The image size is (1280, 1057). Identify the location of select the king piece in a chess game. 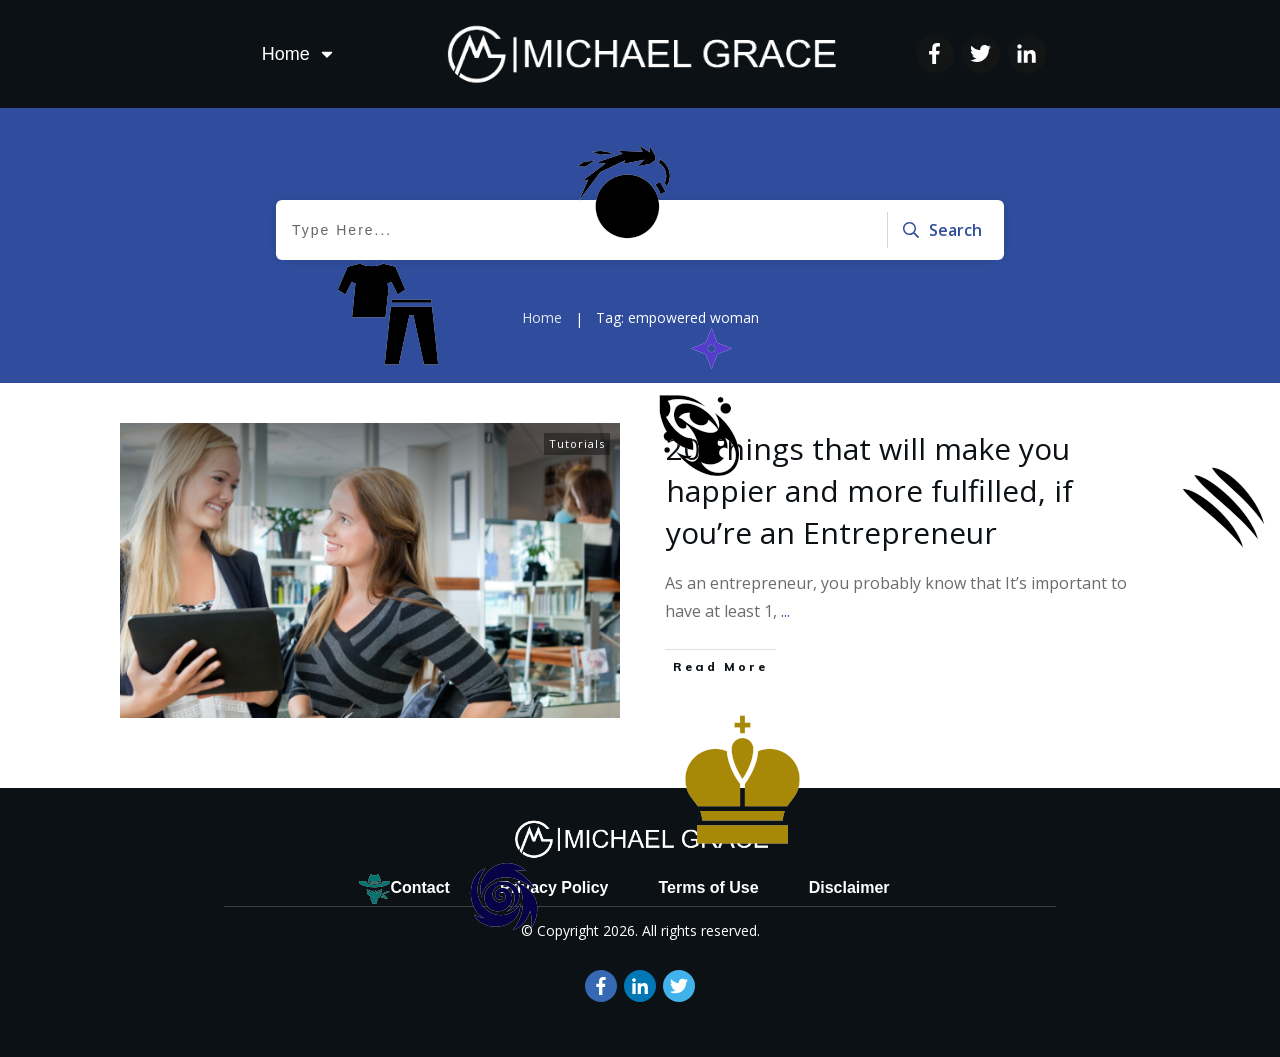
(742, 776).